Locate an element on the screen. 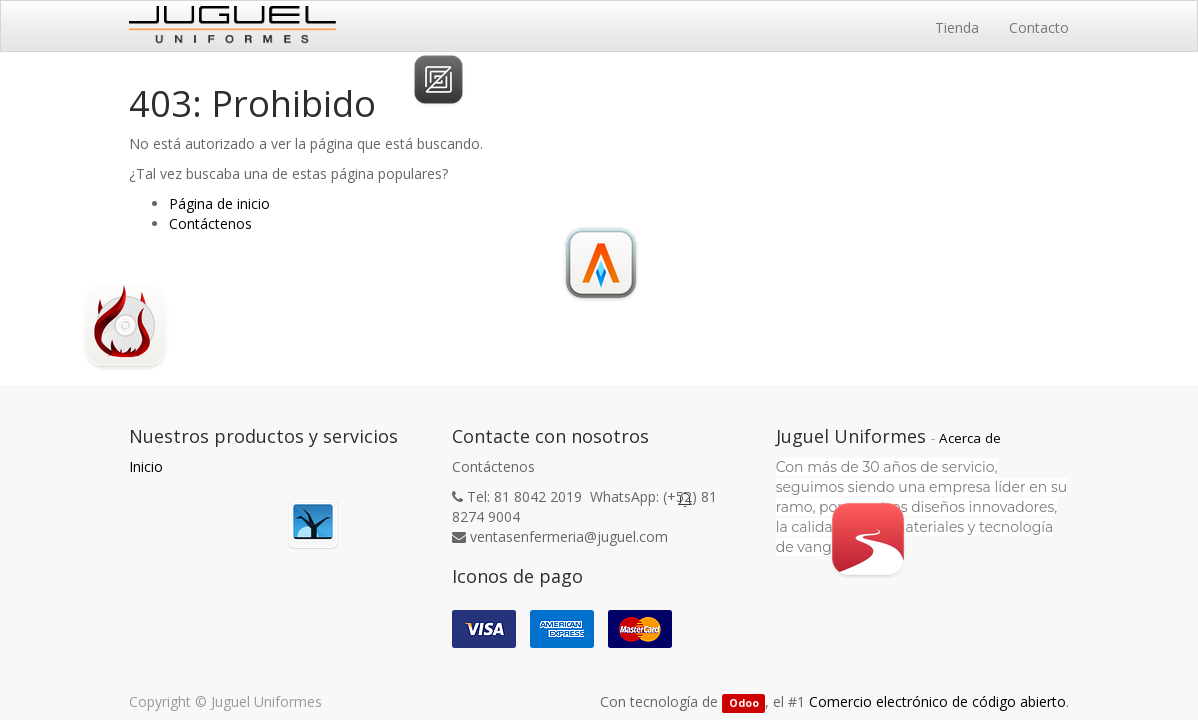 This screenshot has width=1198, height=720. open tutanota secure email app is located at coordinates (868, 539).